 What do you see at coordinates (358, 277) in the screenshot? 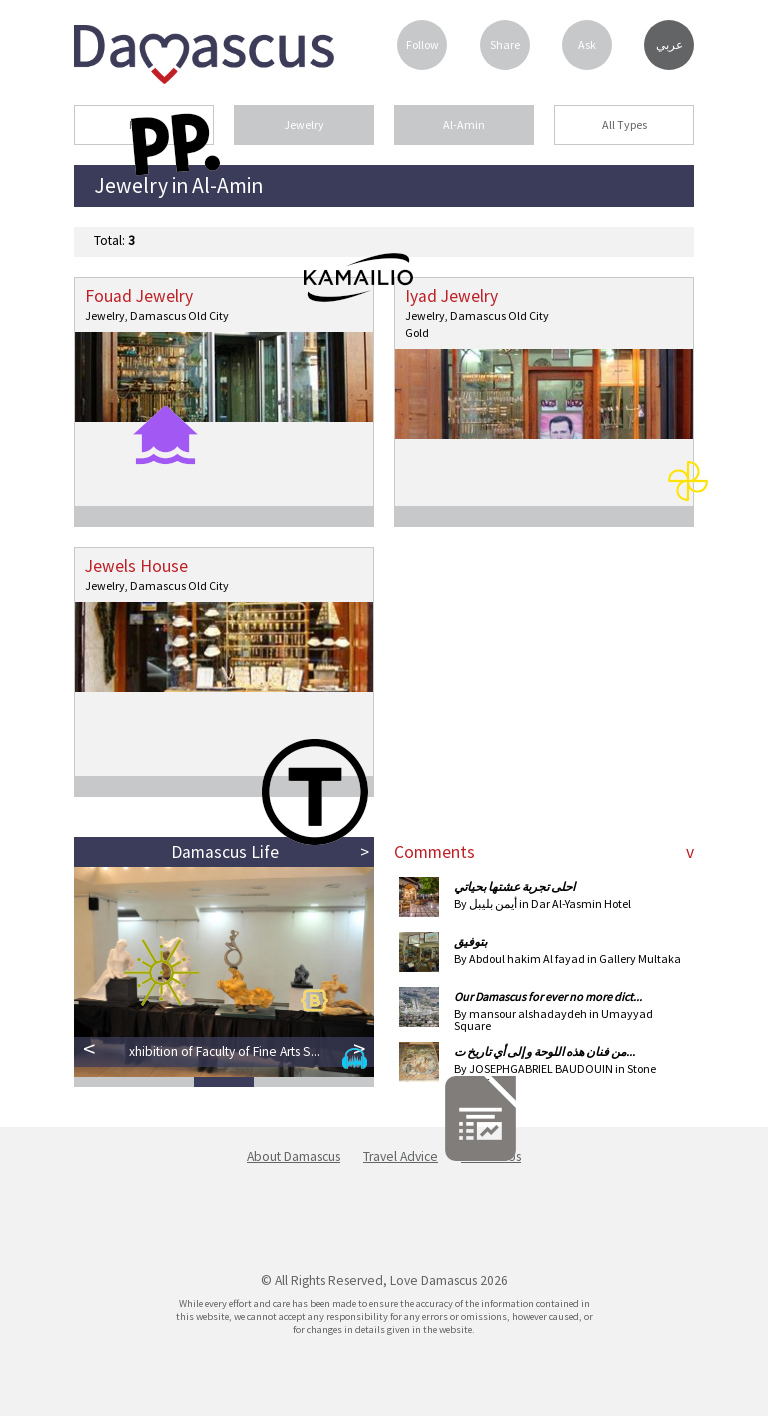
I see `kamailio SIP server logo` at bounding box center [358, 277].